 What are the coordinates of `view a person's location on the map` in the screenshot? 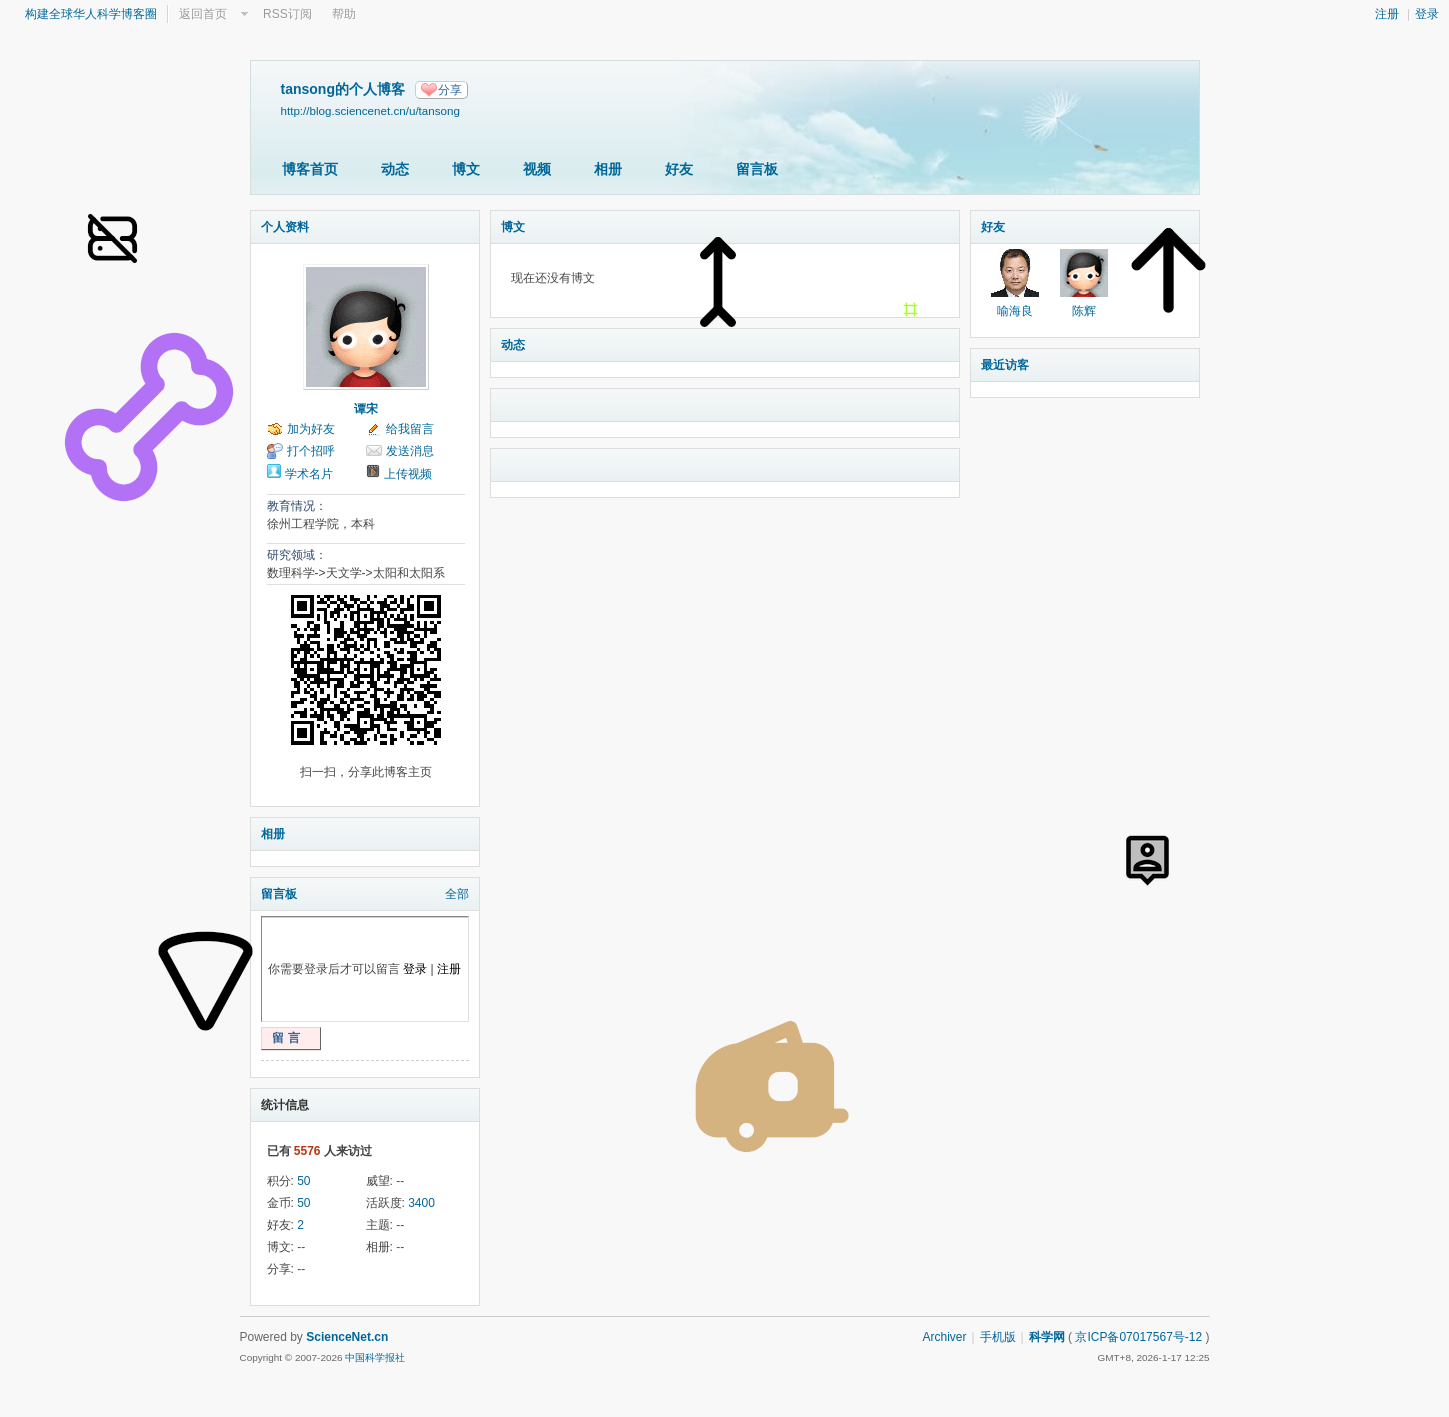 It's located at (1147, 859).